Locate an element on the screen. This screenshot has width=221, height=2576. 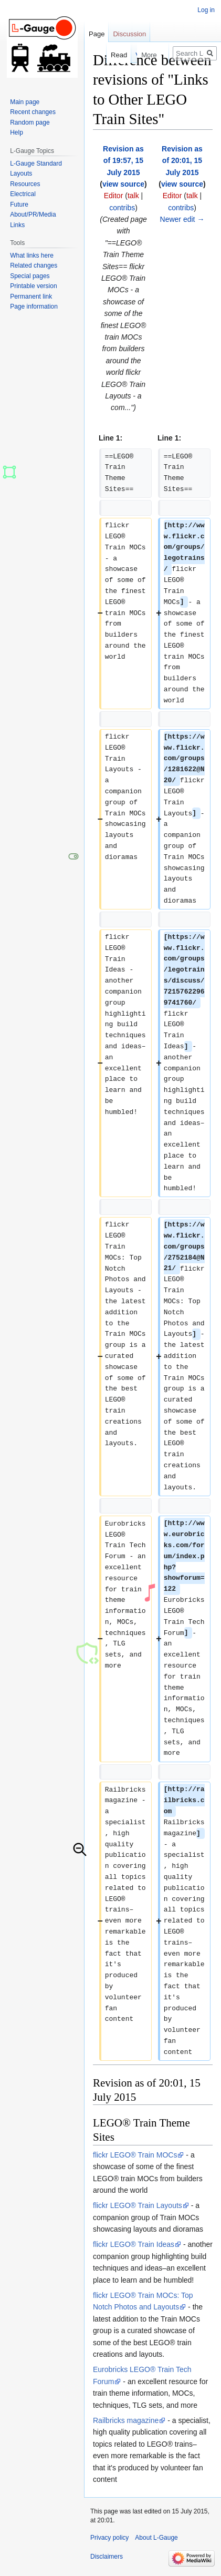
access shape tools or drawing options is located at coordinates (9, 472).